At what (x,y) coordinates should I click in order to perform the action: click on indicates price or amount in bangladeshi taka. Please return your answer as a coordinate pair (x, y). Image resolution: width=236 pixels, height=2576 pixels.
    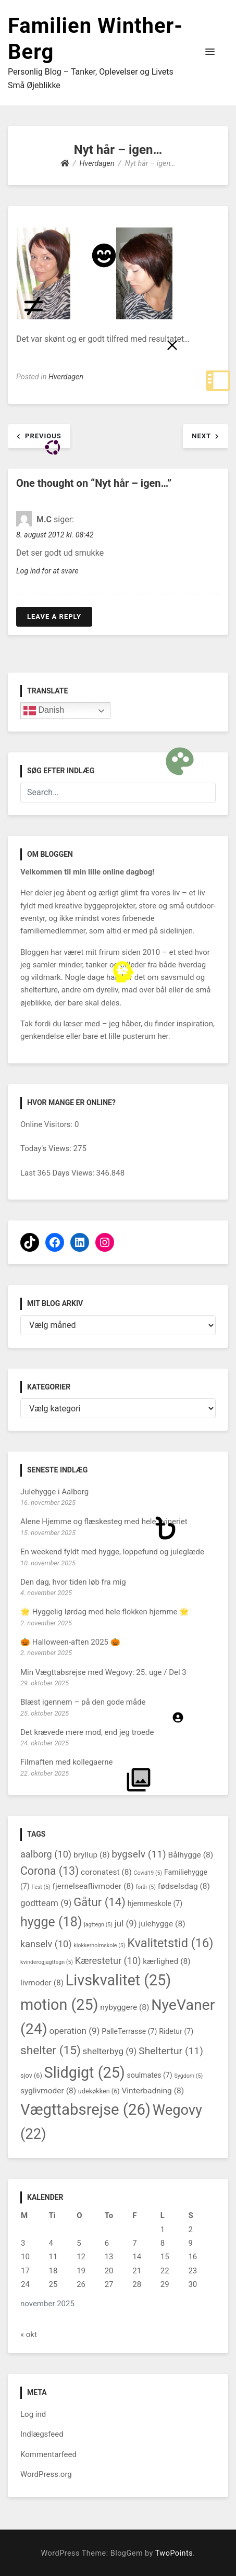
    Looking at the image, I should click on (165, 1528).